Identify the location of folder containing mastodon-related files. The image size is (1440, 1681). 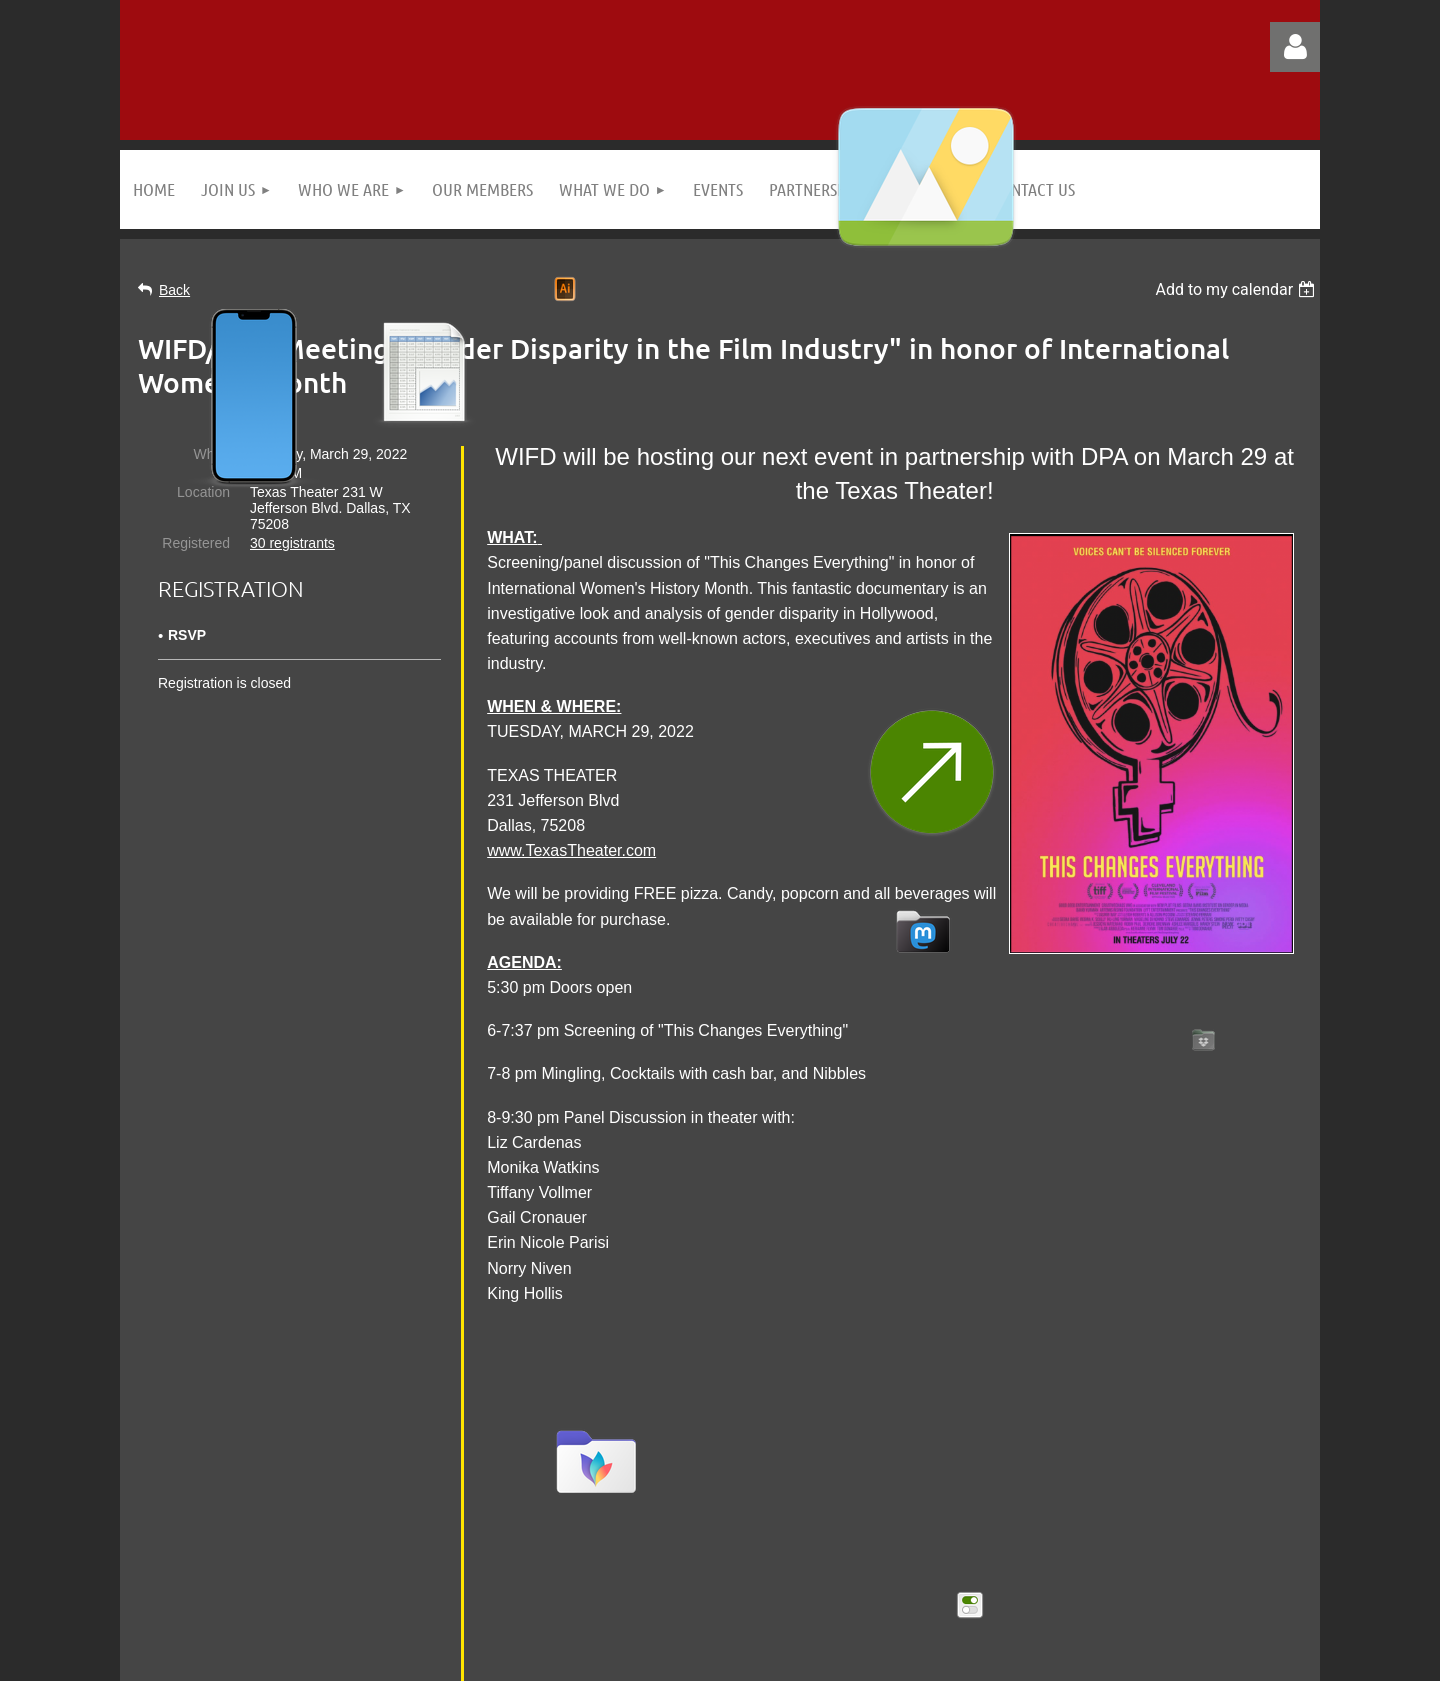
(923, 933).